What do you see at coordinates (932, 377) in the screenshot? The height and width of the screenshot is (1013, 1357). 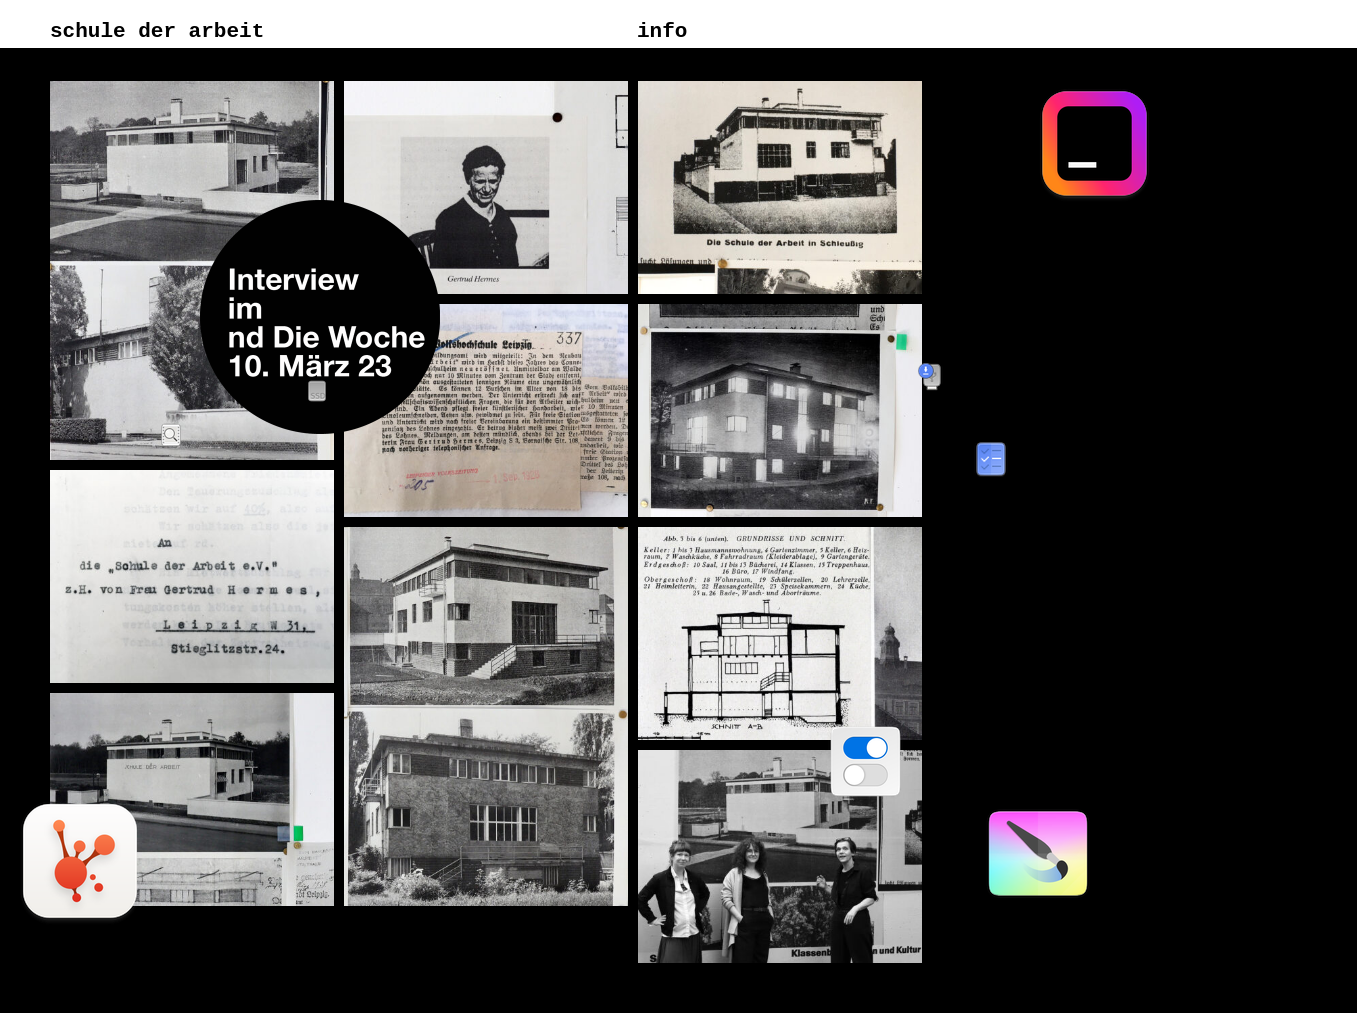 I see `create a bootable USB drive` at bounding box center [932, 377].